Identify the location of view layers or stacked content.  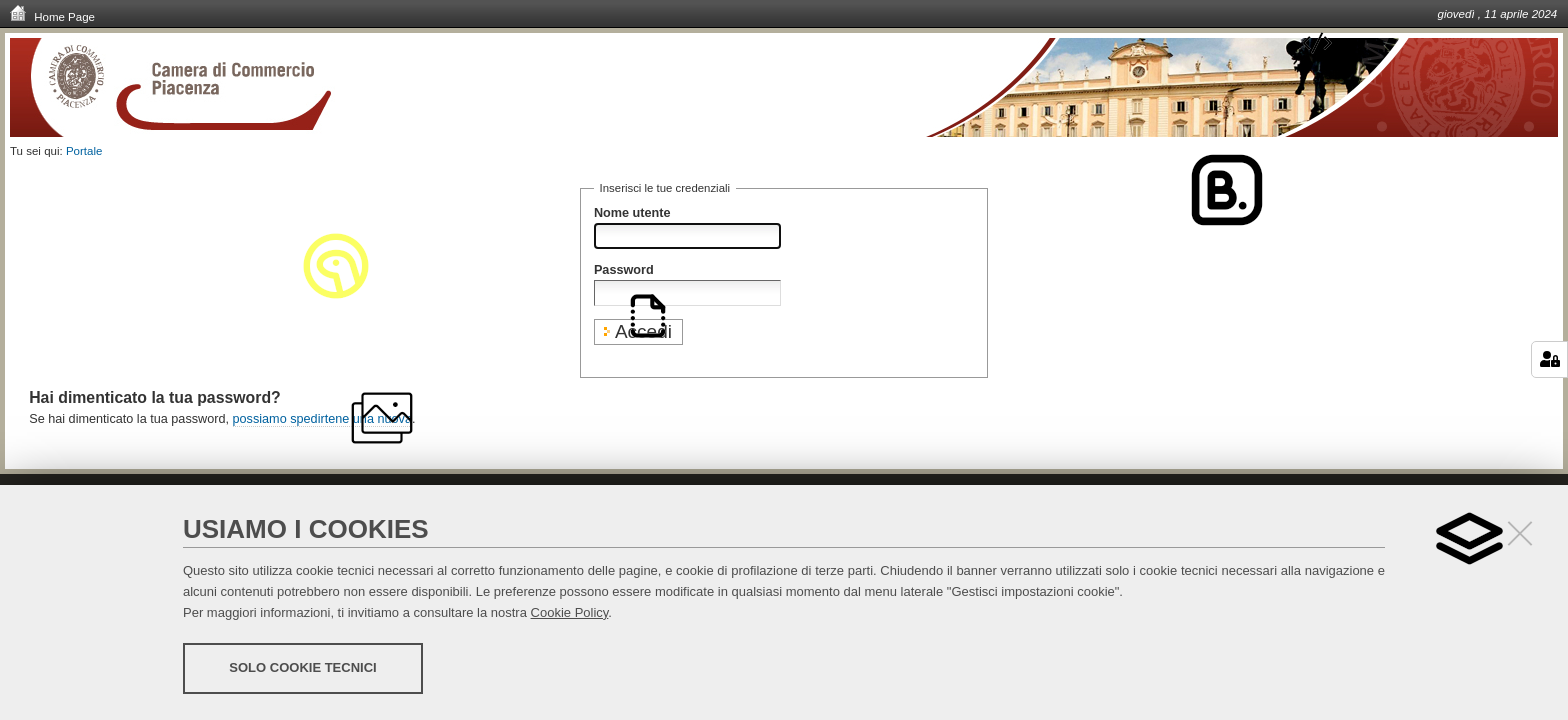
(1469, 538).